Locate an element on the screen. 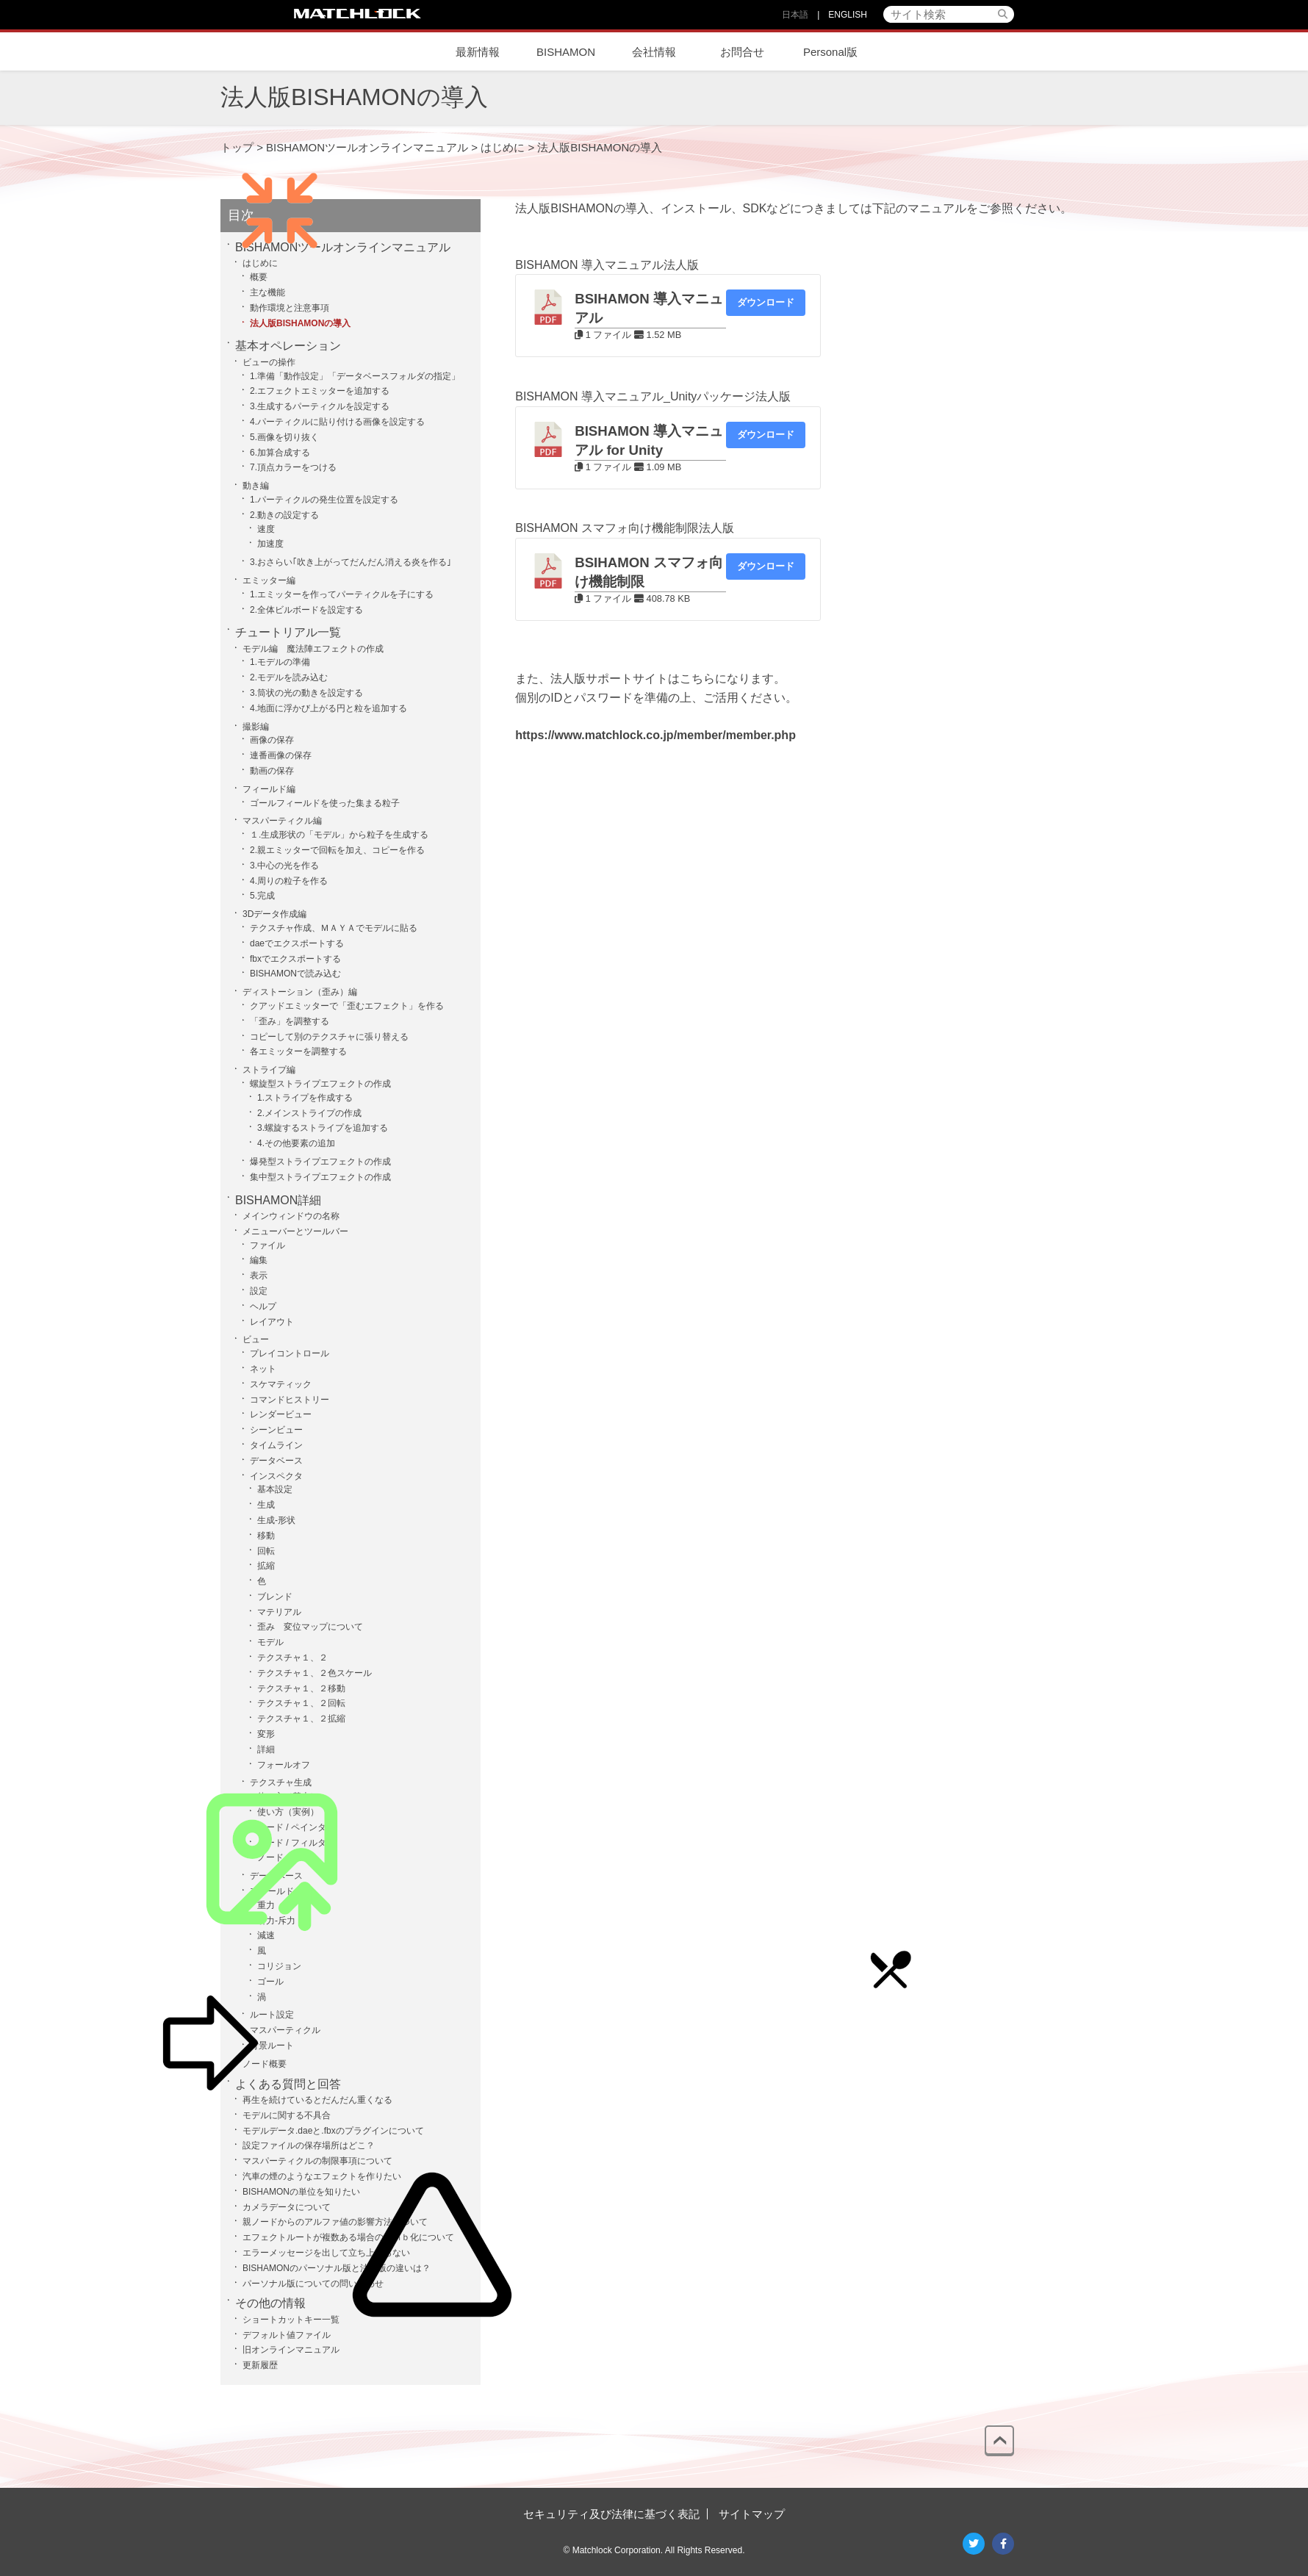 Image resolution: width=1308 pixels, height=2576 pixels. play or start media content is located at coordinates (432, 2245).